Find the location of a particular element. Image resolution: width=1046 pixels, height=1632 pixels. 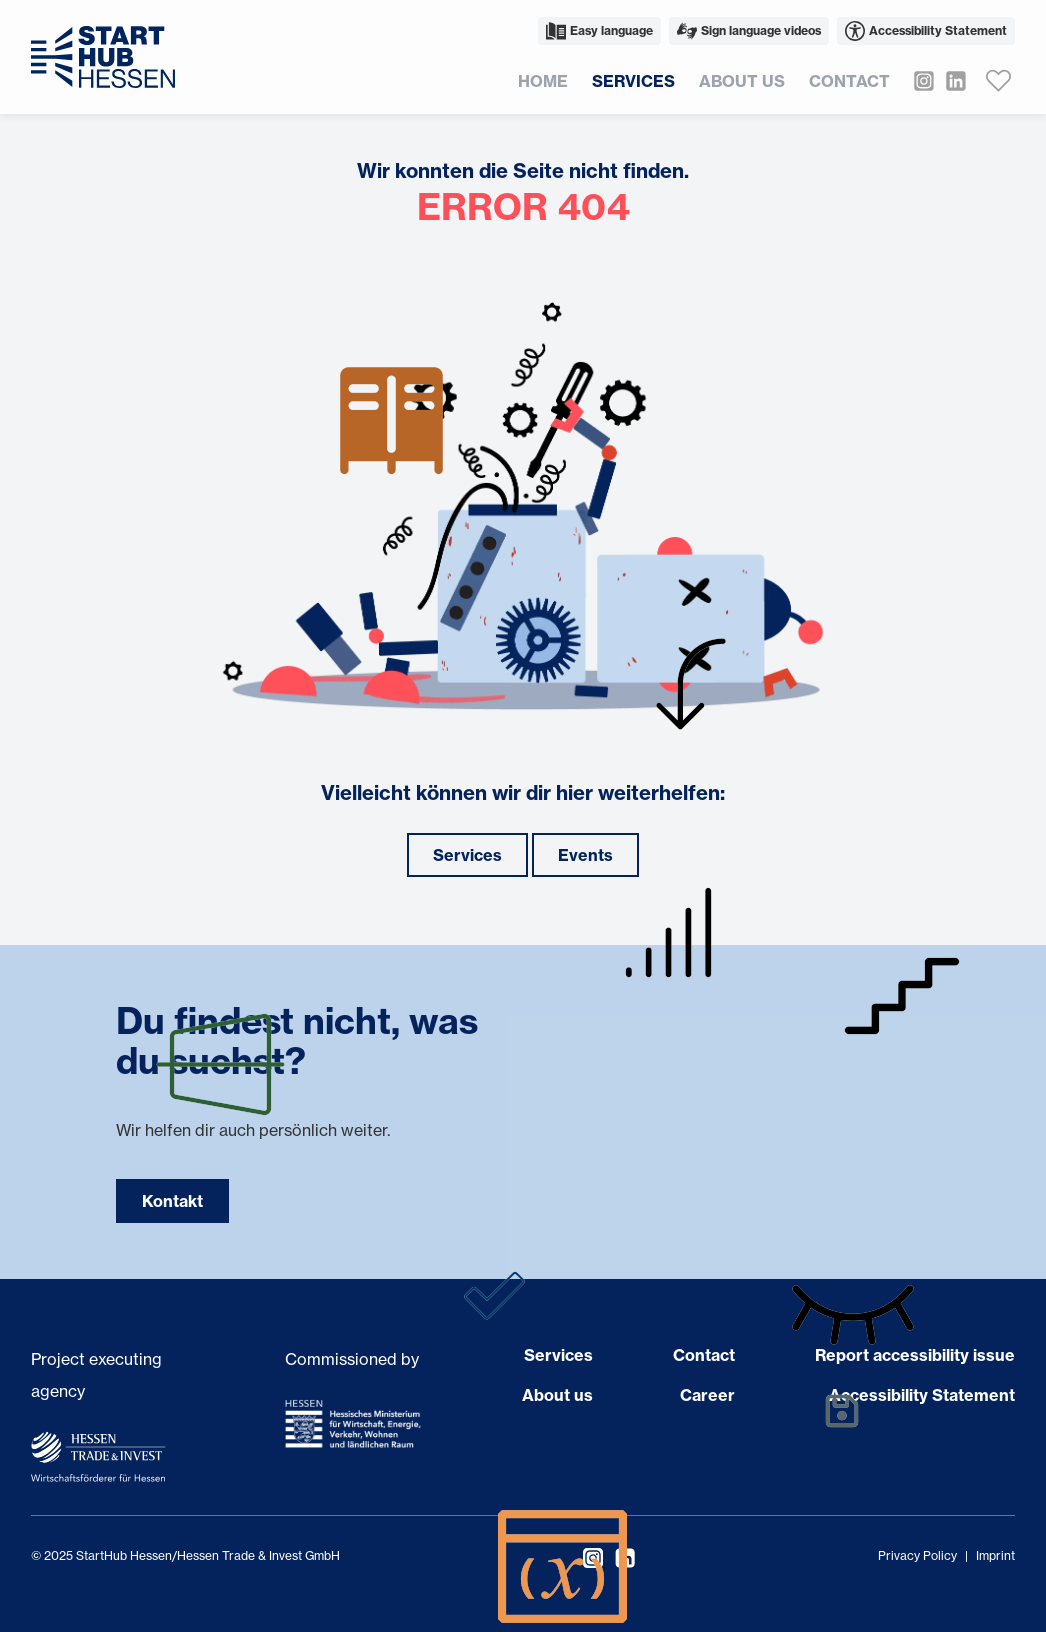

adjust perspective or viewing angle is located at coordinates (220, 1064).